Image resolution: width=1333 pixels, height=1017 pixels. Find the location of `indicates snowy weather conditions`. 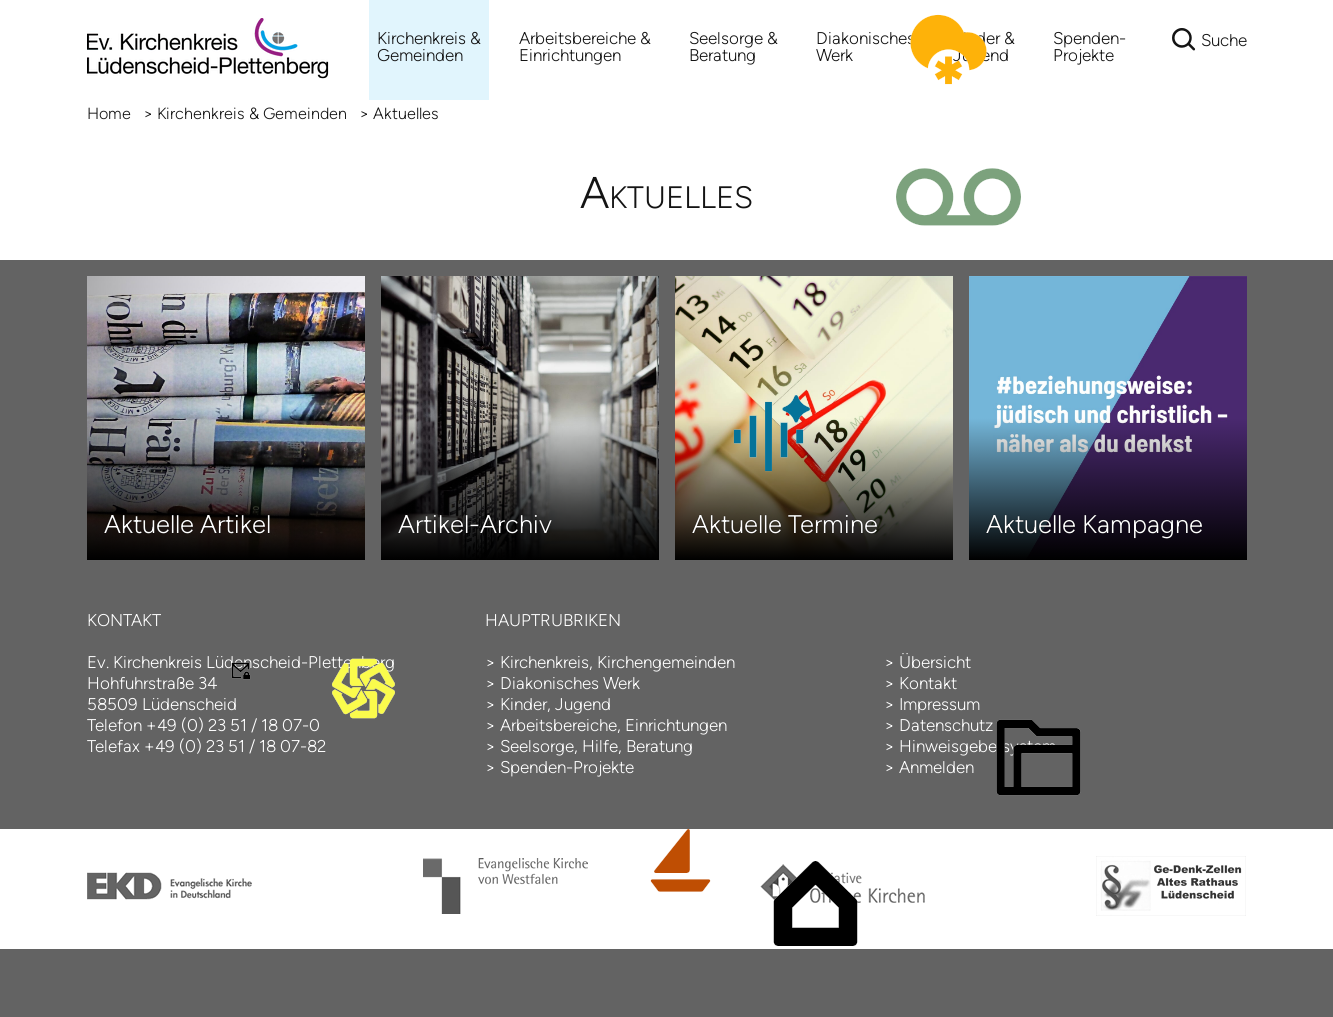

indicates snowy weather conditions is located at coordinates (948, 49).